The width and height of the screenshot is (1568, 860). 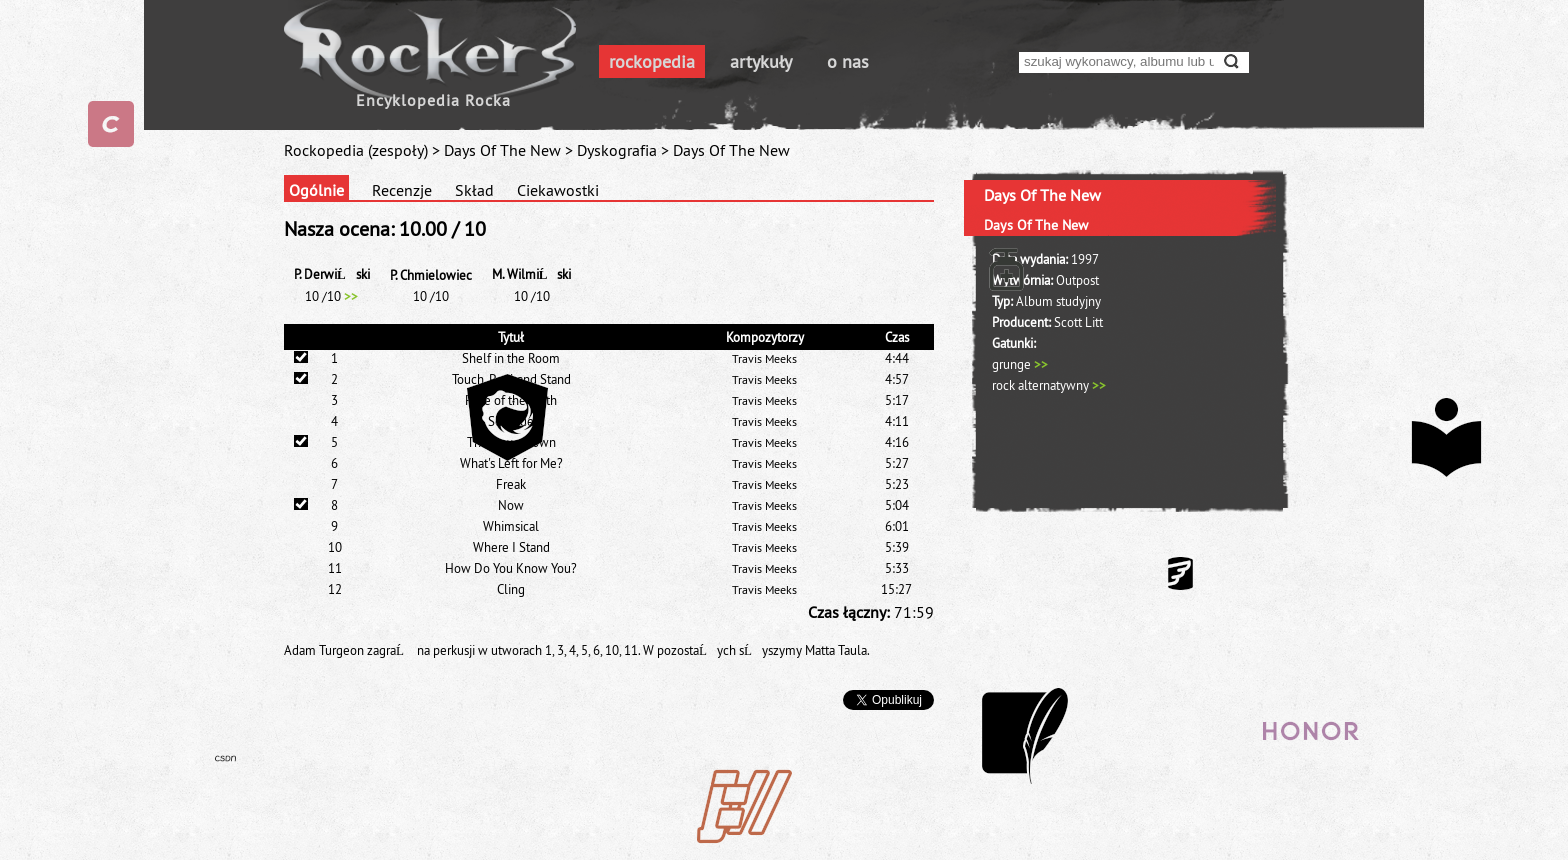 I want to click on ngrx state management library logo, so click(x=507, y=417).